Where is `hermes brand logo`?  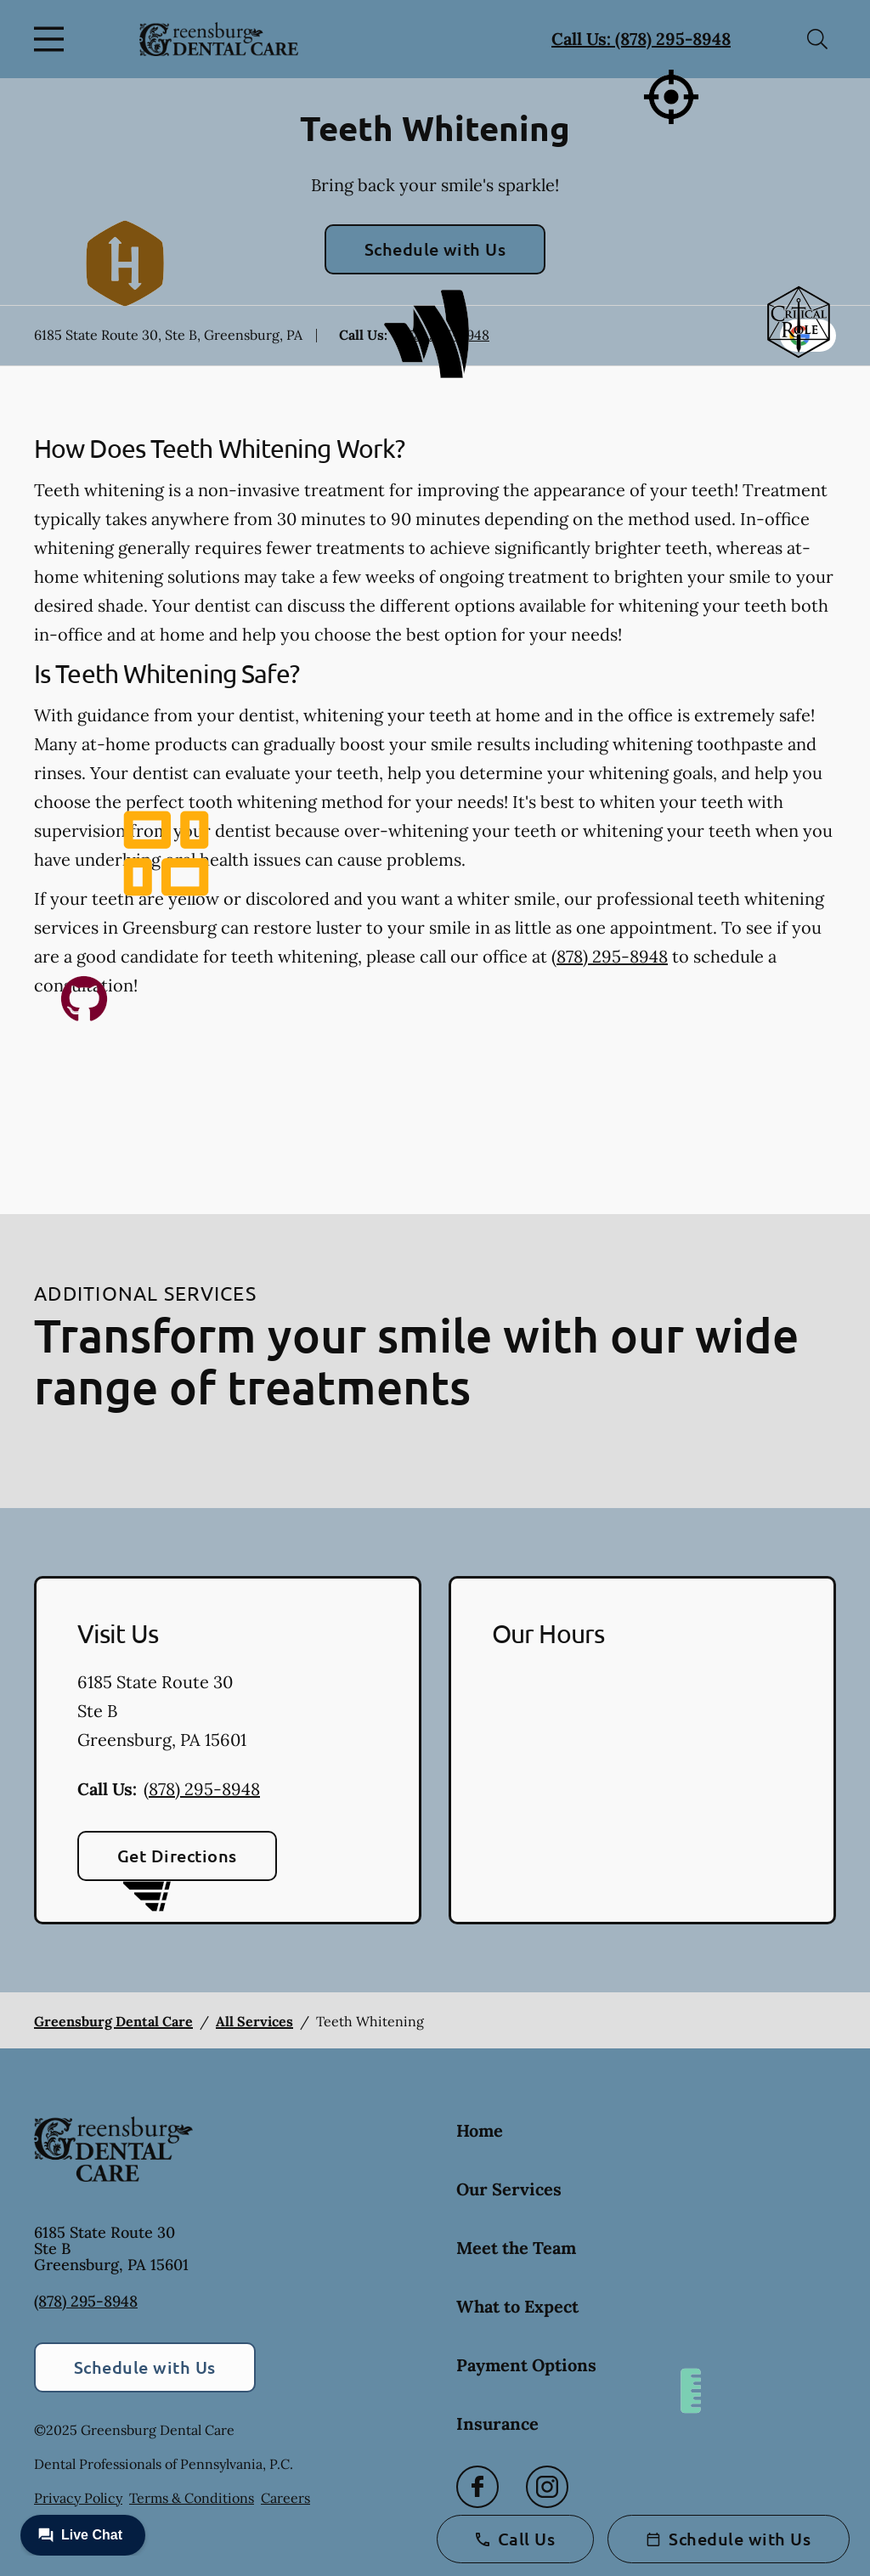 hermes brand logo is located at coordinates (147, 1896).